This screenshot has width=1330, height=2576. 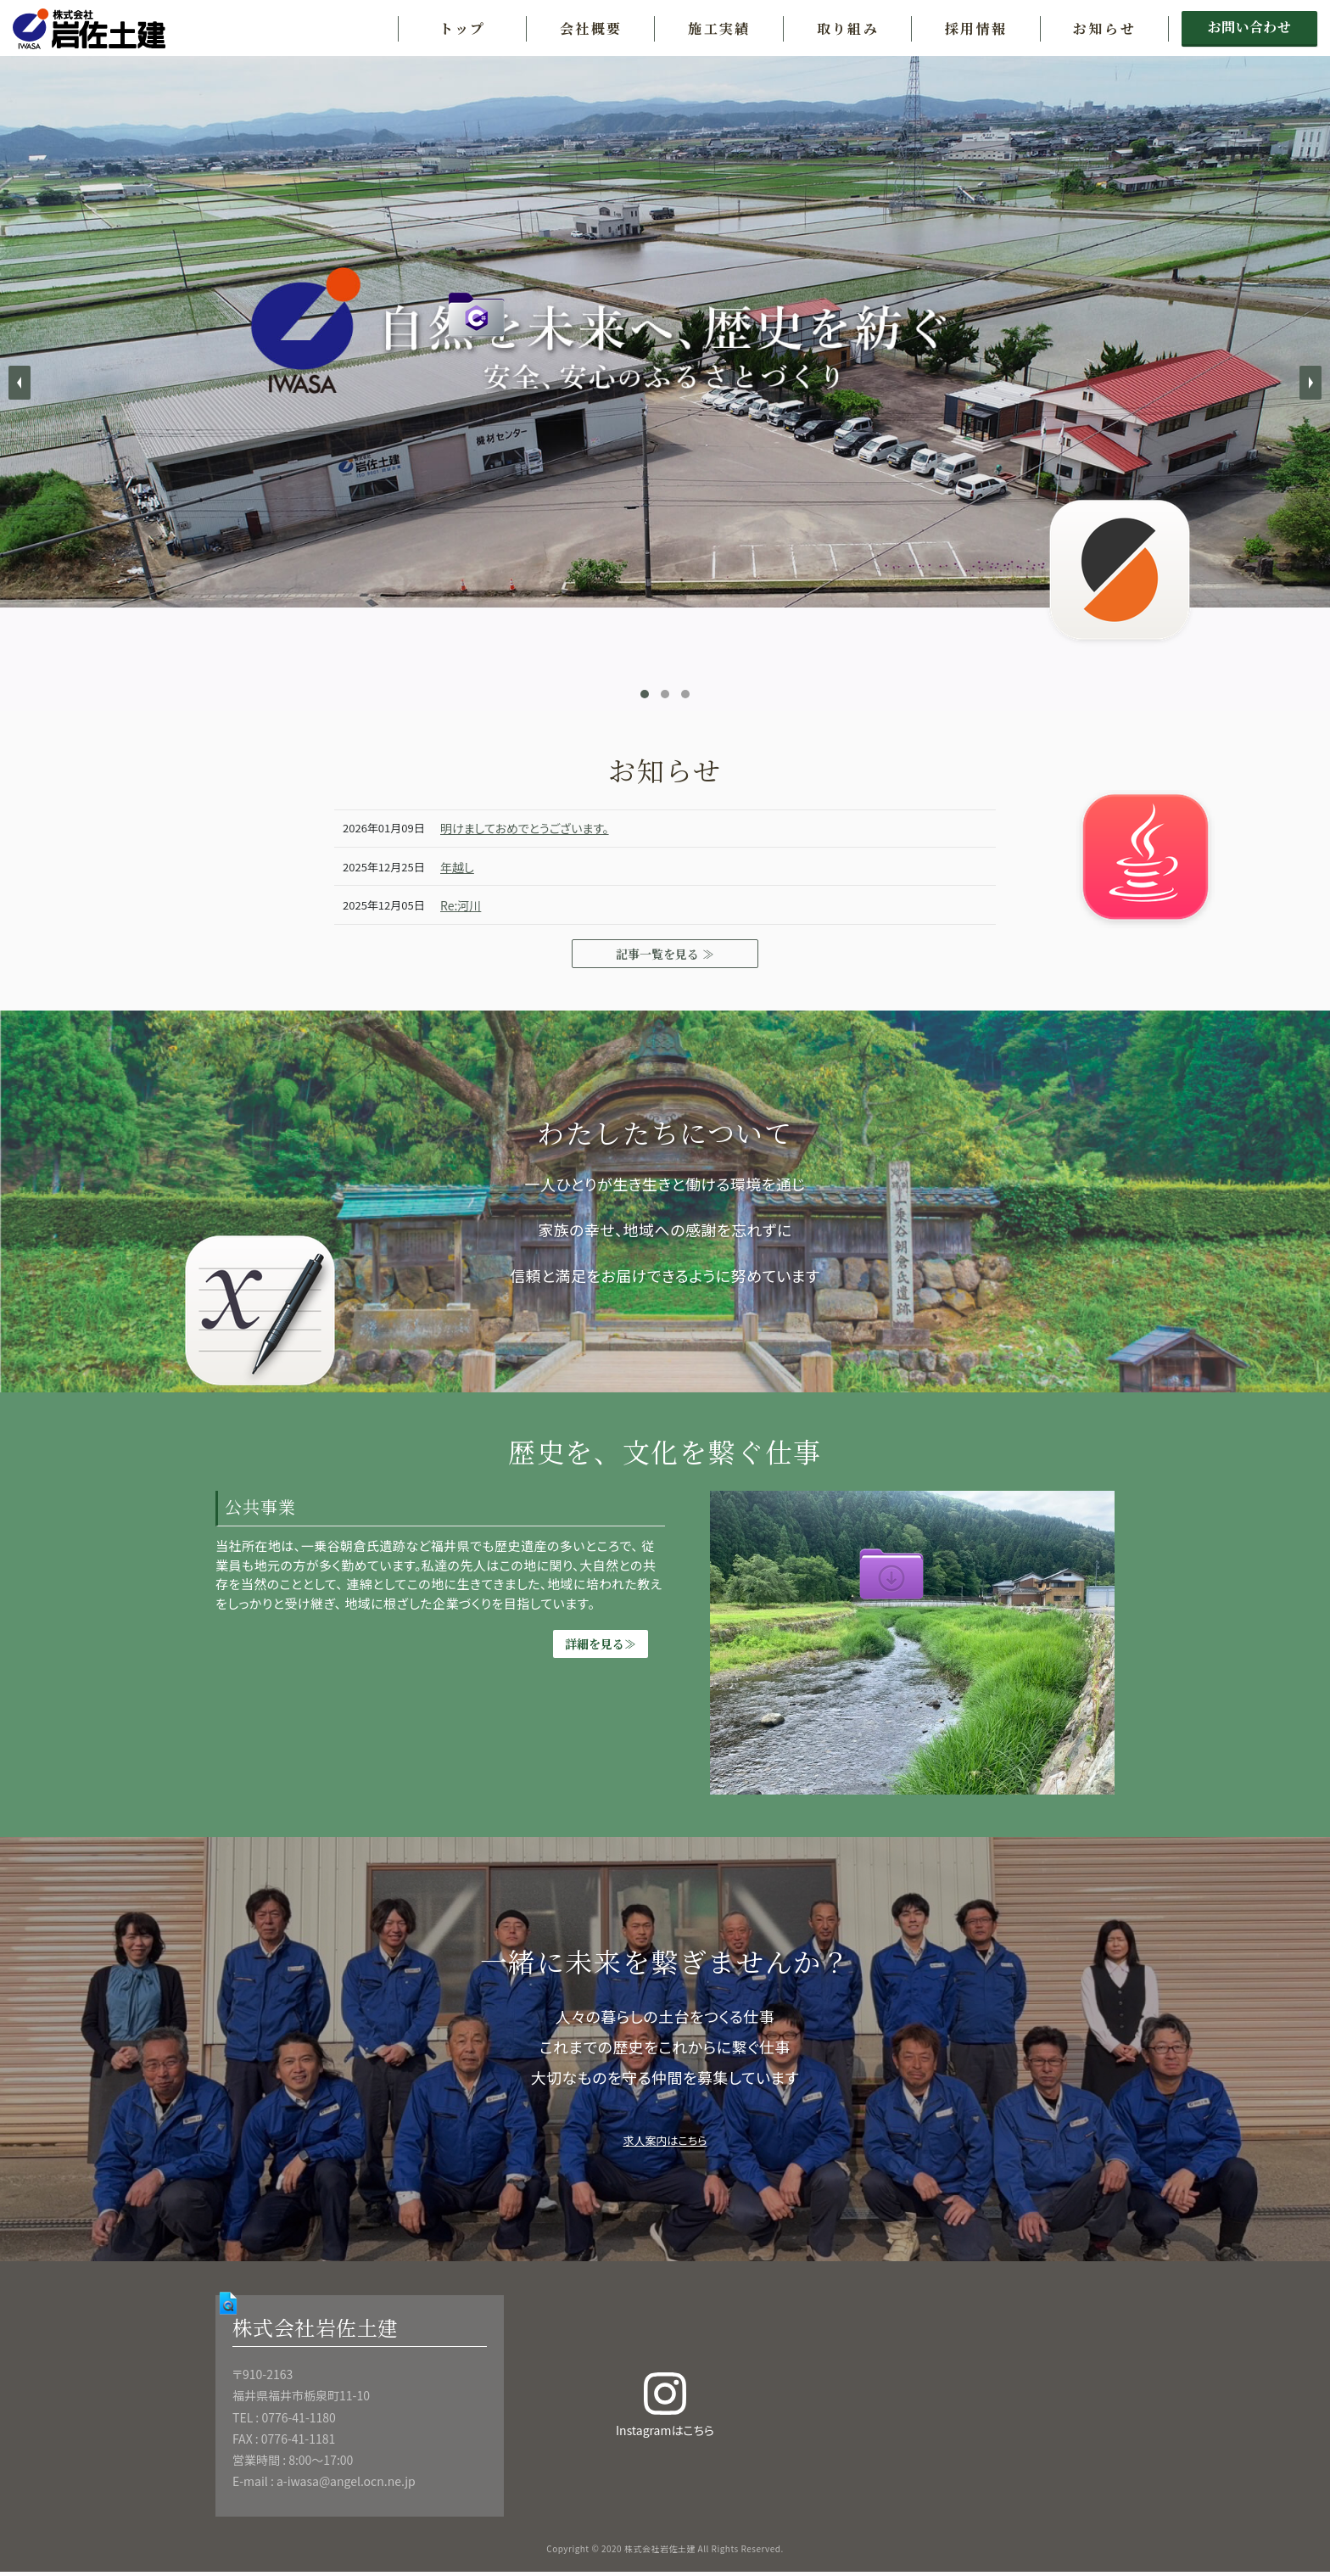 I want to click on open Xournal++ note-taking app, so click(x=260, y=1310).